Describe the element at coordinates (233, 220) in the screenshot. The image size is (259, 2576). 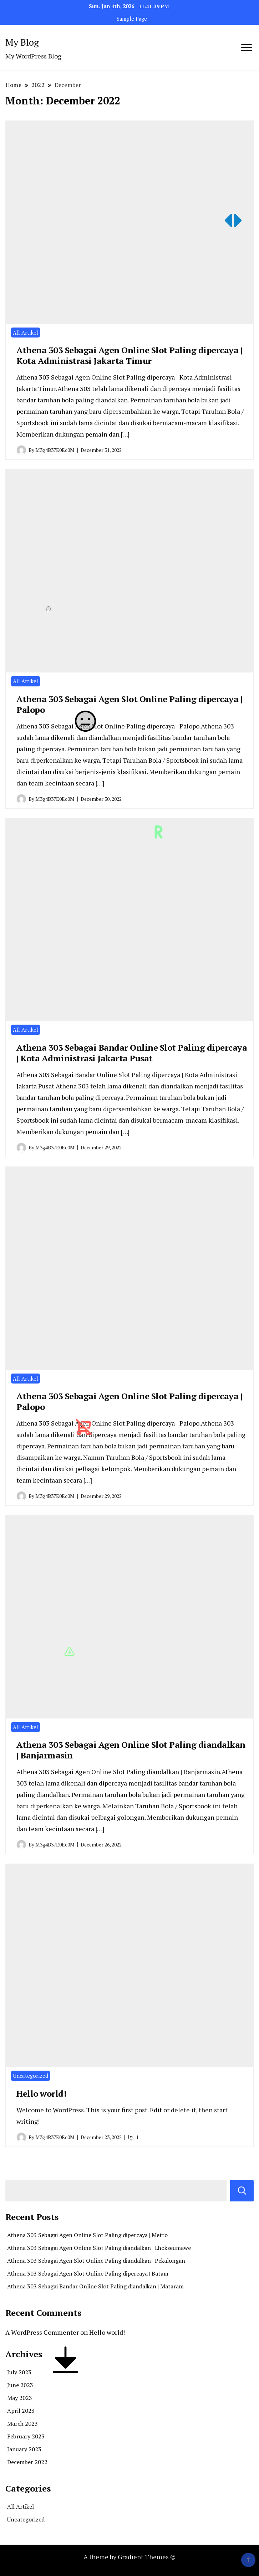
I see `adjust horizontal spacing or position` at that location.